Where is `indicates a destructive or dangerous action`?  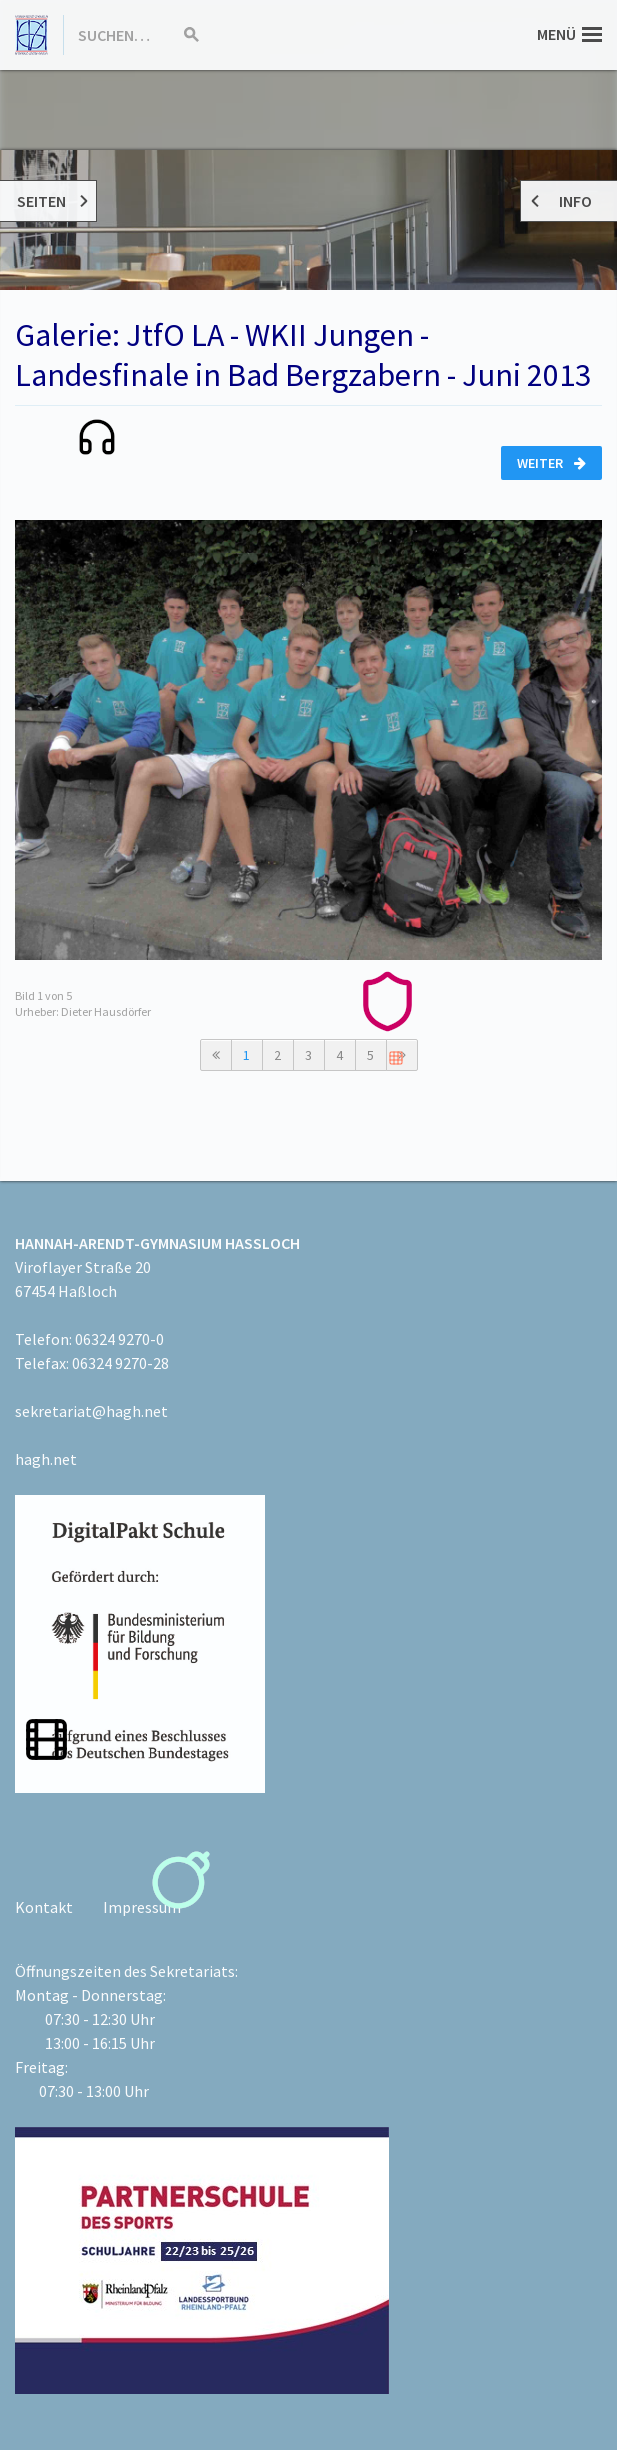 indicates a destructive or dangerous action is located at coordinates (181, 1880).